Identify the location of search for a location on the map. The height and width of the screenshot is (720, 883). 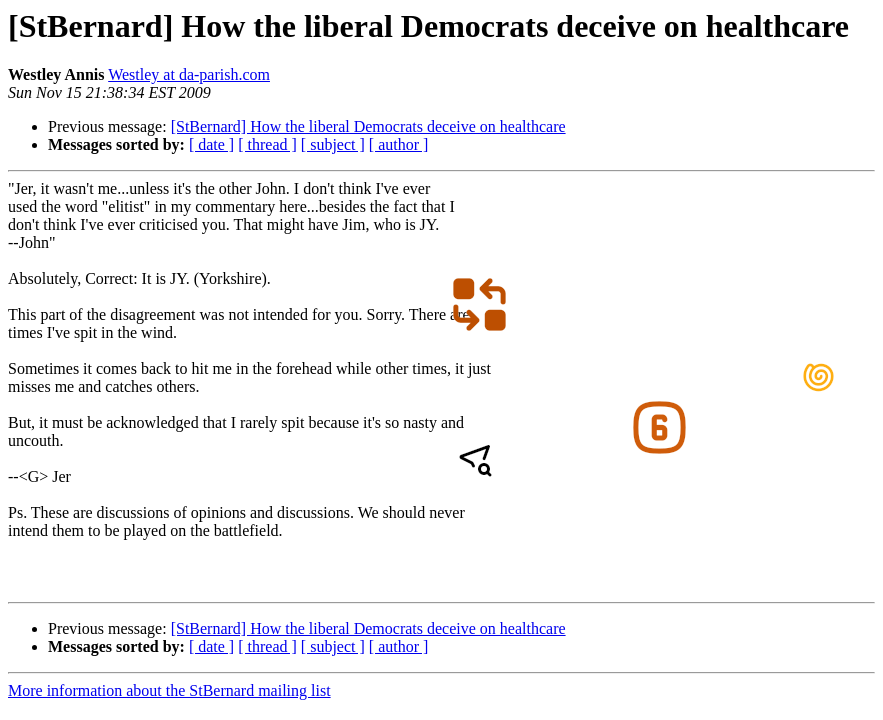
(475, 460).